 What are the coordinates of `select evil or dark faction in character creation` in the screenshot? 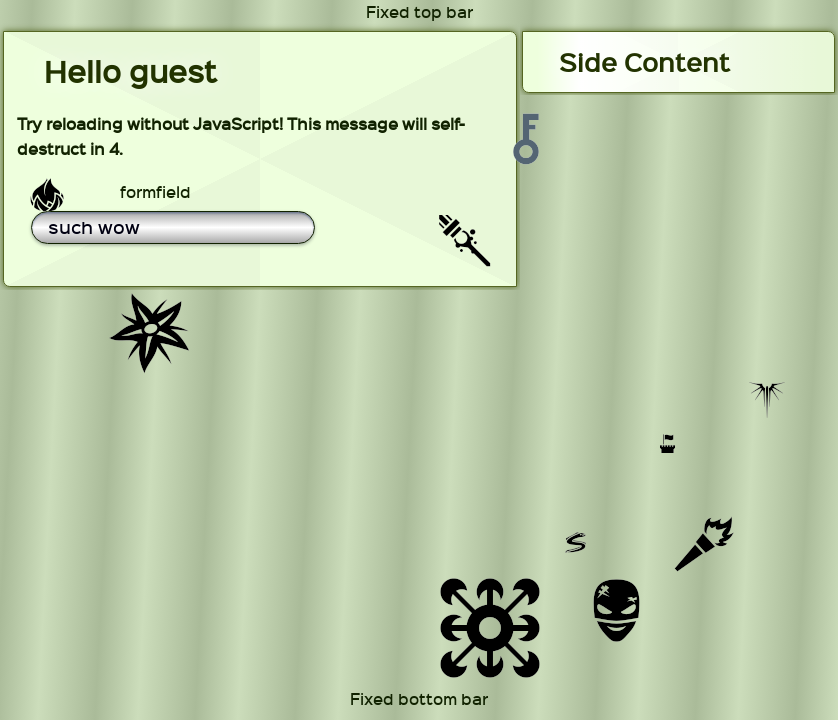 It's located at (767, 400).